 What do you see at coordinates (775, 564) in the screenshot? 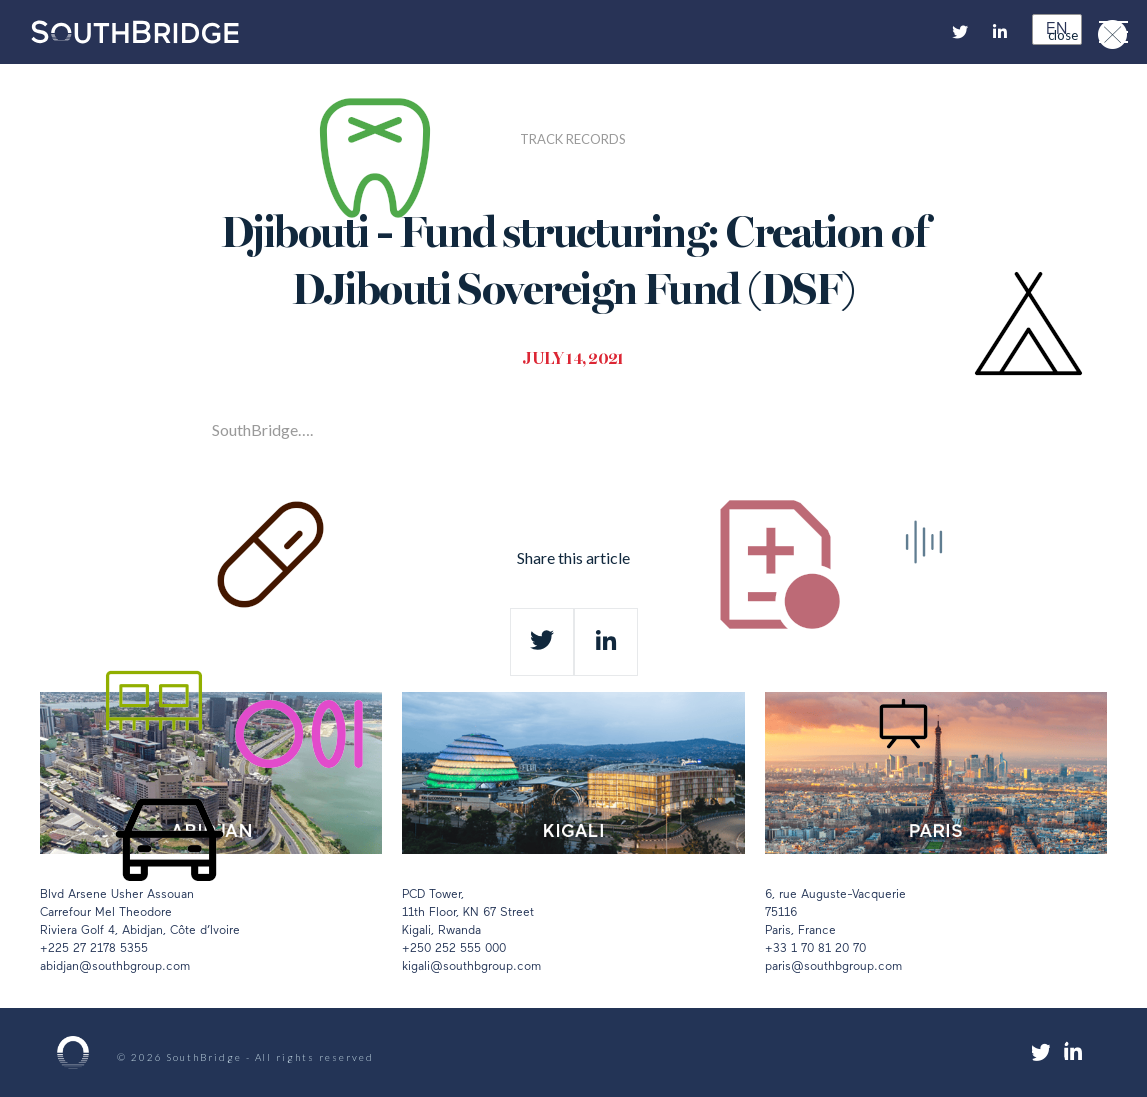
I see `view pull request with new changes` at bounding box center [775, 564].